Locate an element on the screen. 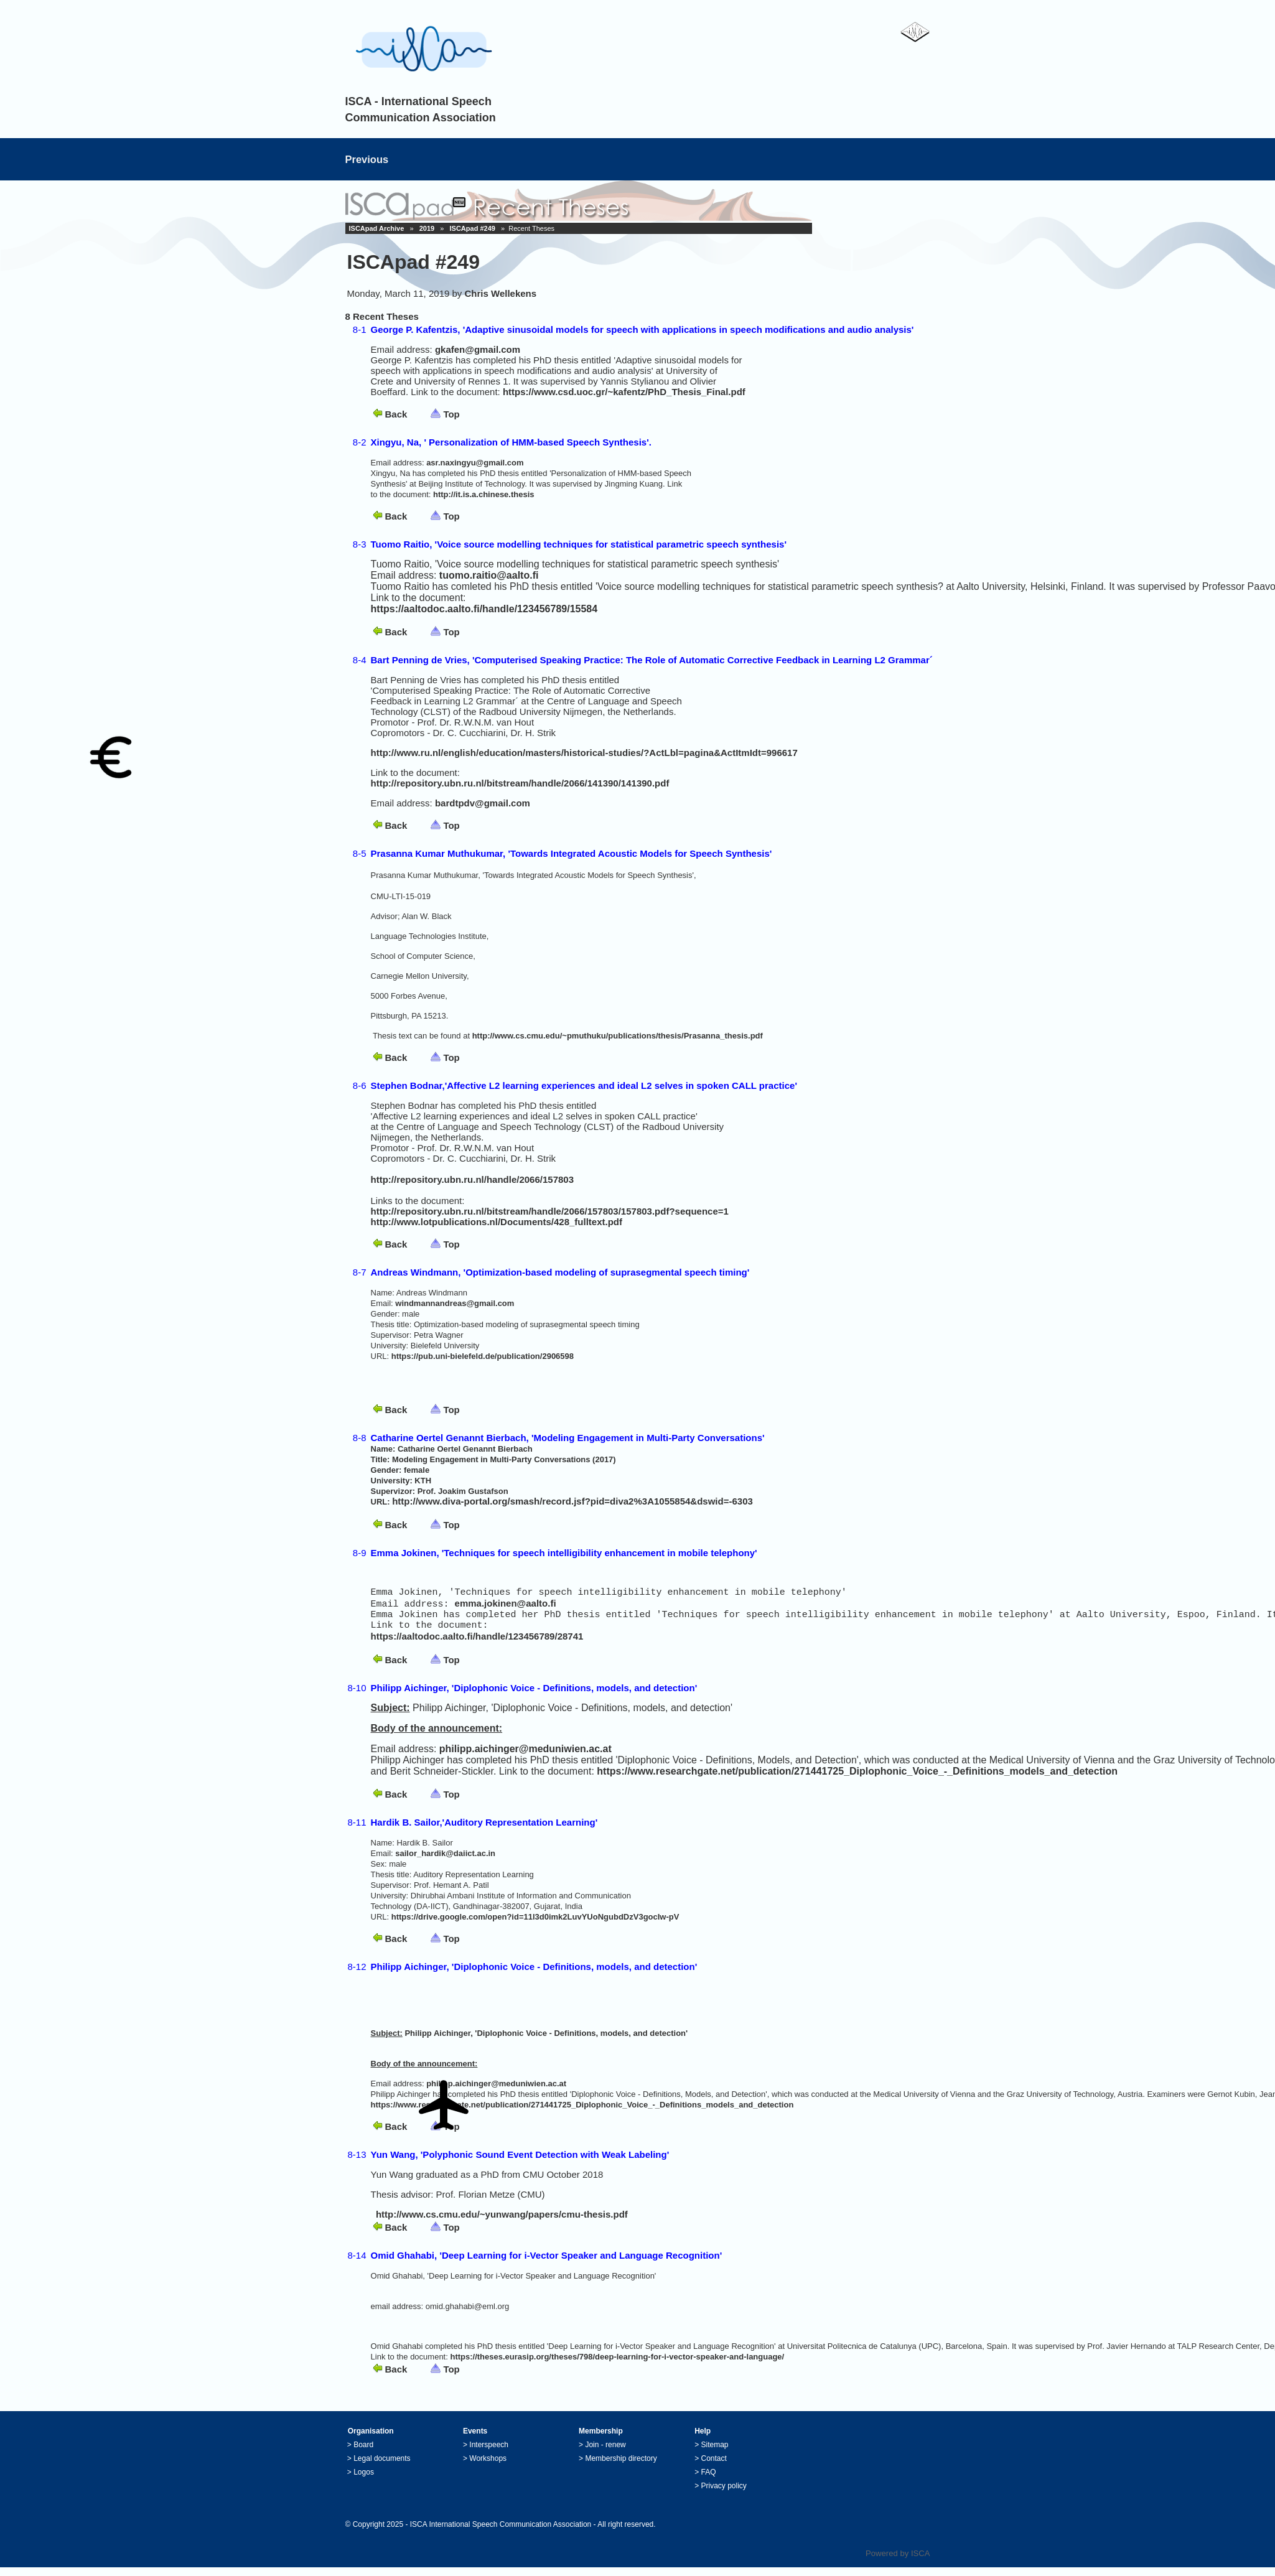  view price in euros is located at coordinates (112, 757).